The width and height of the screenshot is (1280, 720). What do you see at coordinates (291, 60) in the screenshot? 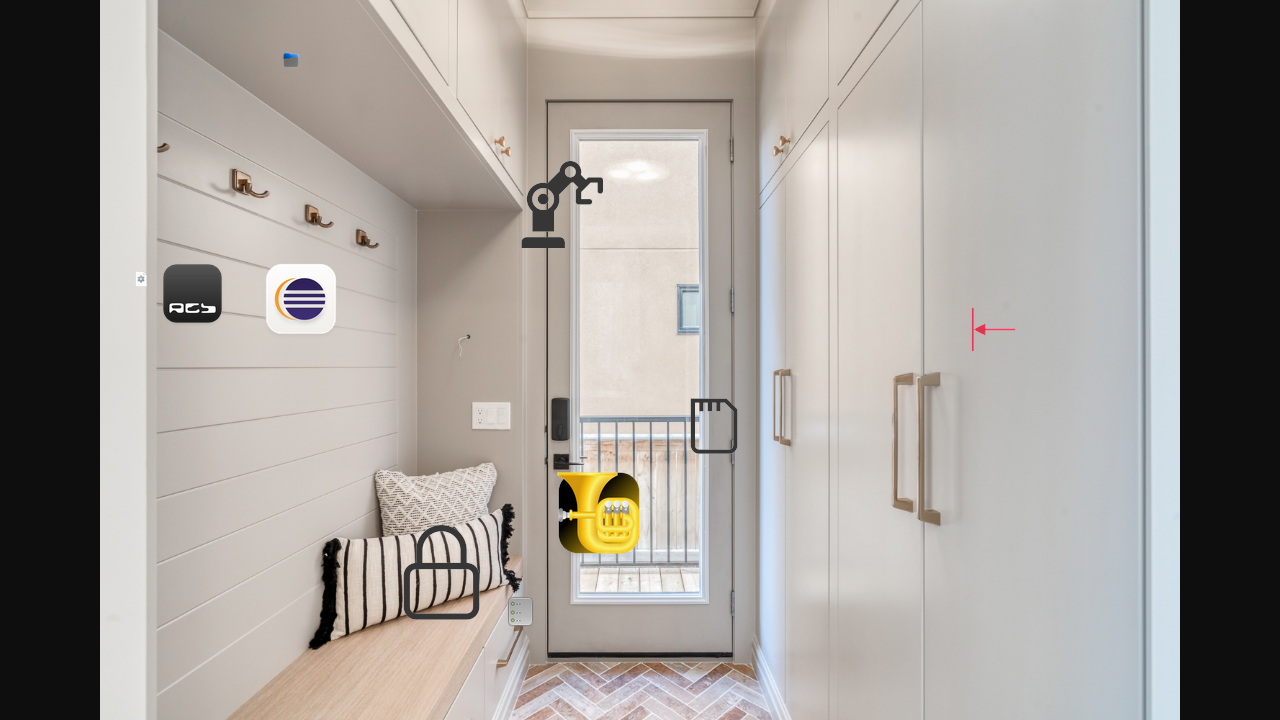
I see `indicates a folder is ready to accept a dragged item` at bounding box center [291, 60].